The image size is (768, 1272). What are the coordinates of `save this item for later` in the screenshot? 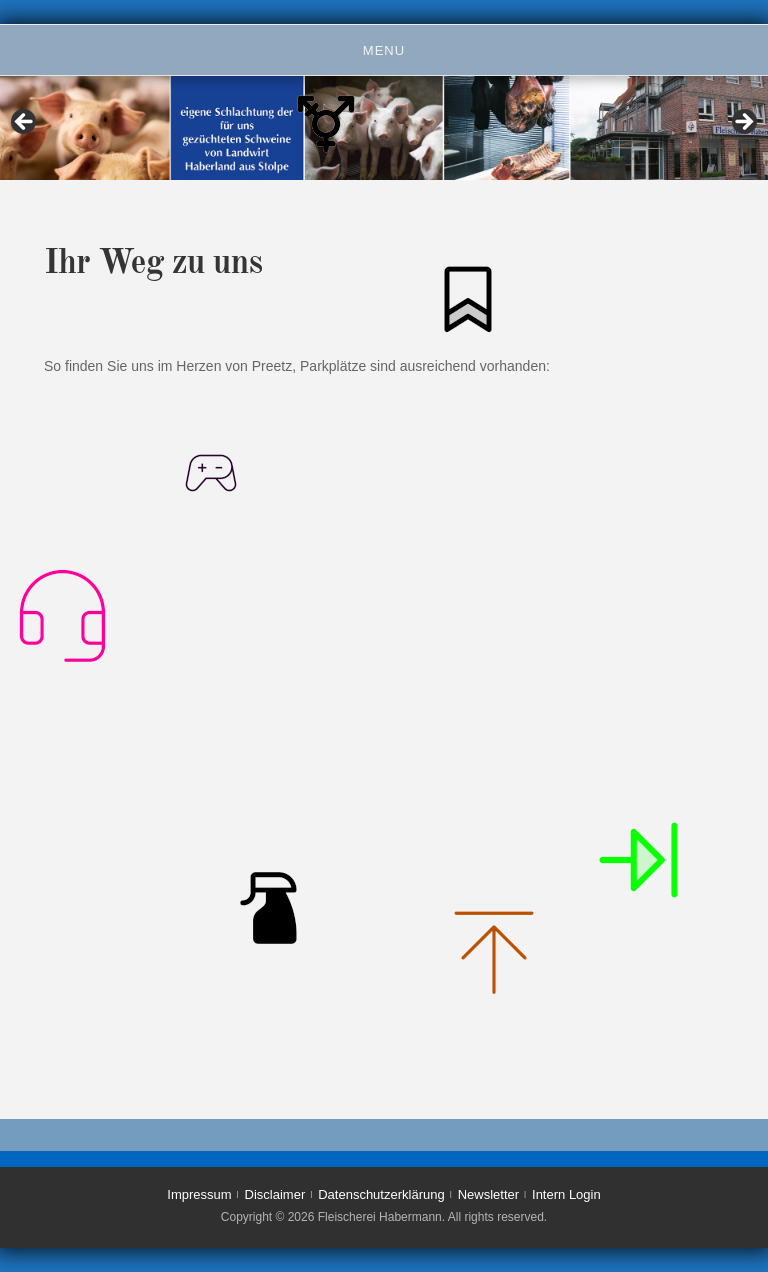 It's located at (468, 298).